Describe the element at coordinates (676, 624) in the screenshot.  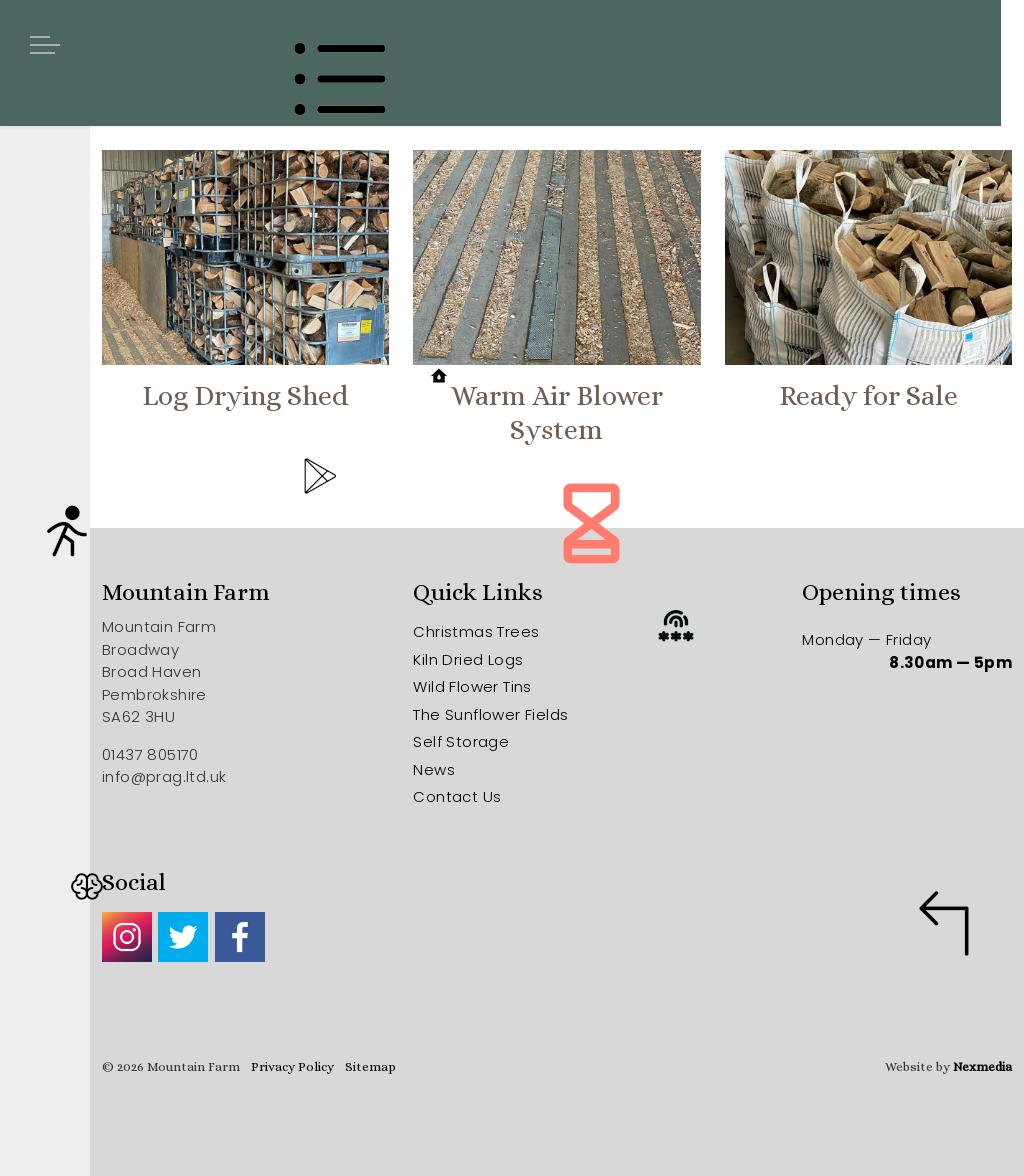
I see `enable fingerprint authentication` at that location.